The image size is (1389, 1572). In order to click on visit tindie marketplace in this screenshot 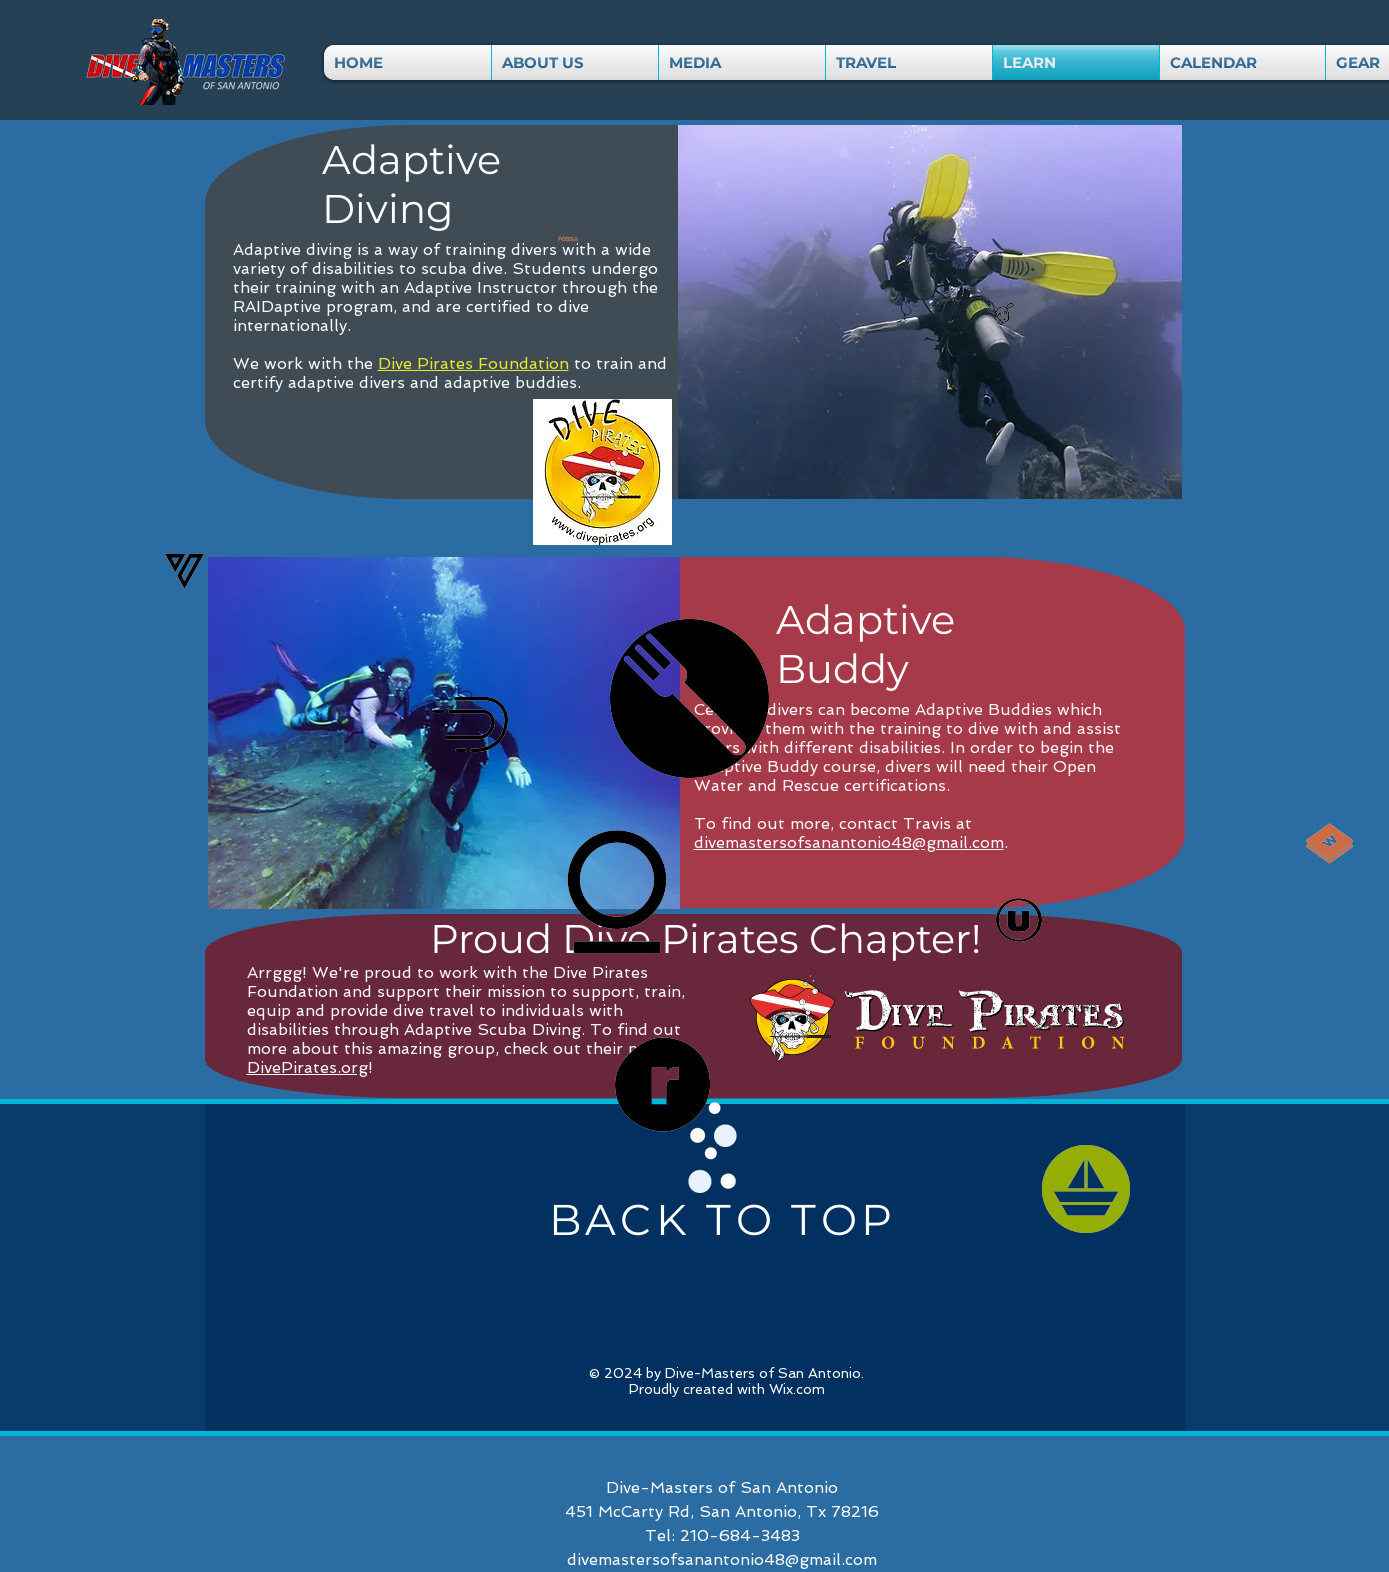, I will do `click(1001, 314)`.